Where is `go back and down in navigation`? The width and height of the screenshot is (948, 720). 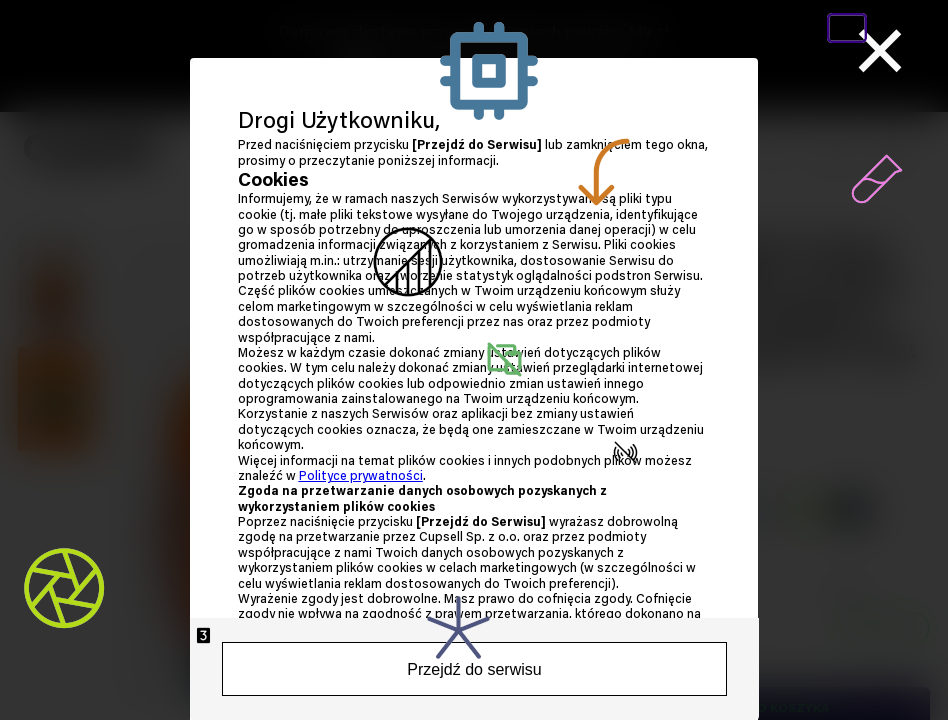 go back and down in navigation is located at coordinates (604, 172).